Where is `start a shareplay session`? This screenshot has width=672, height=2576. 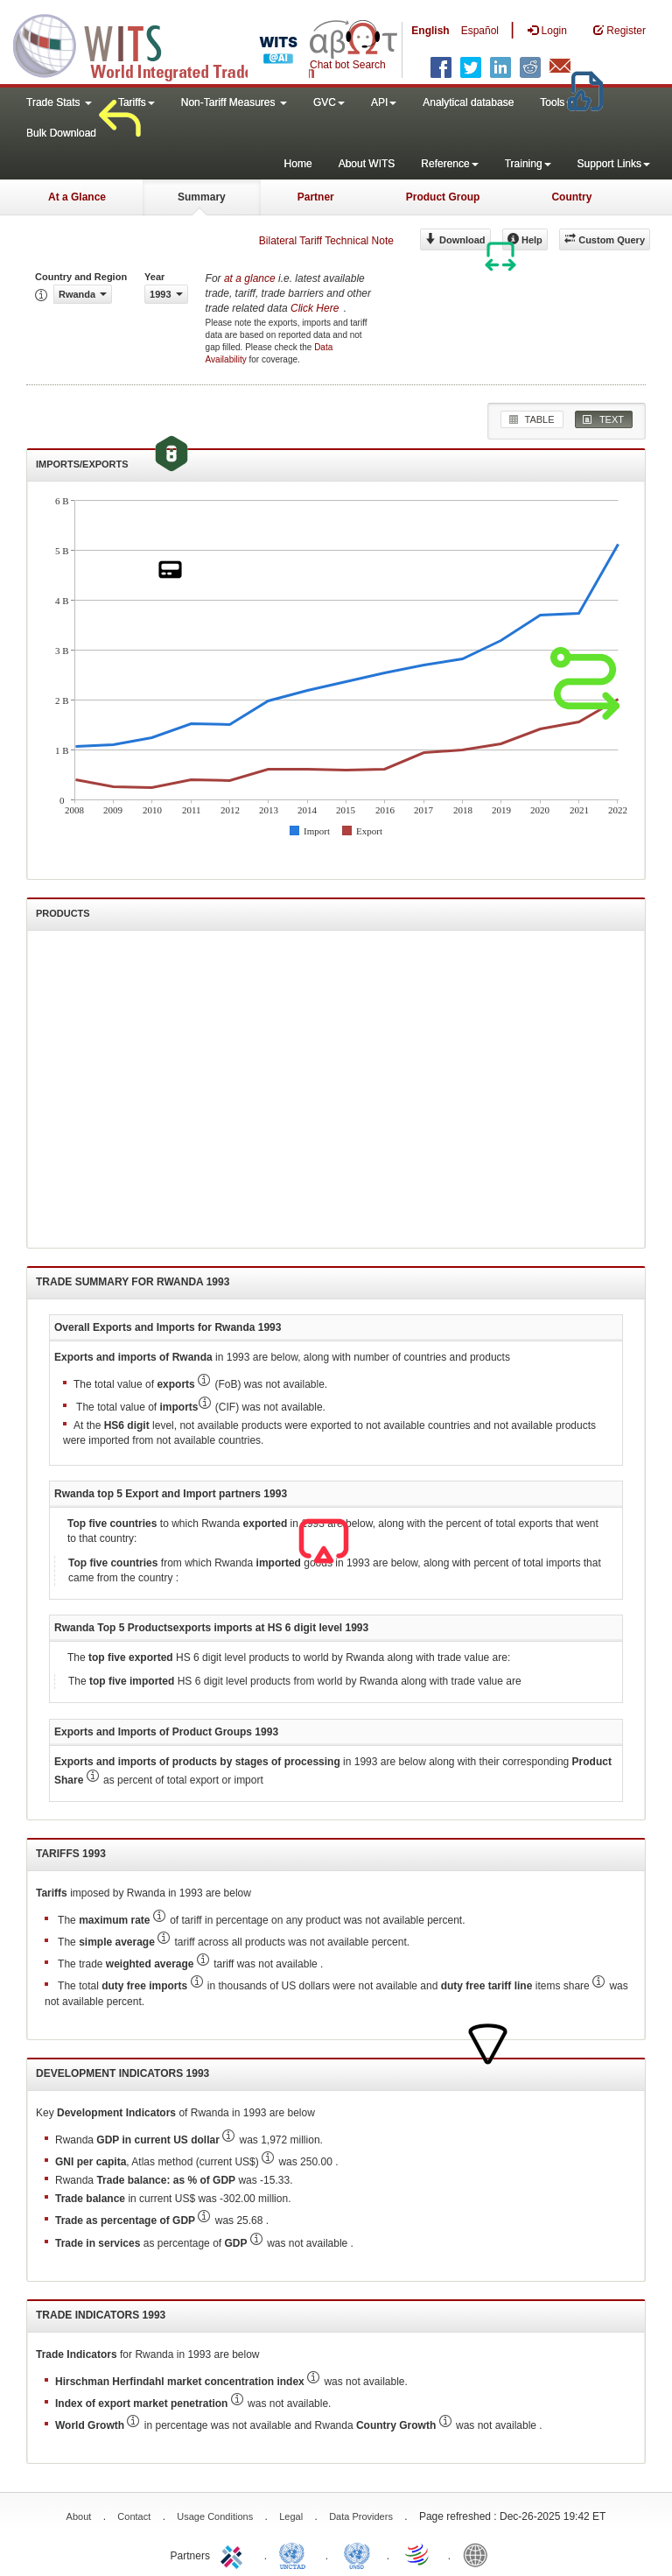
start a shareplay session is located at coordinates (324, 1541).